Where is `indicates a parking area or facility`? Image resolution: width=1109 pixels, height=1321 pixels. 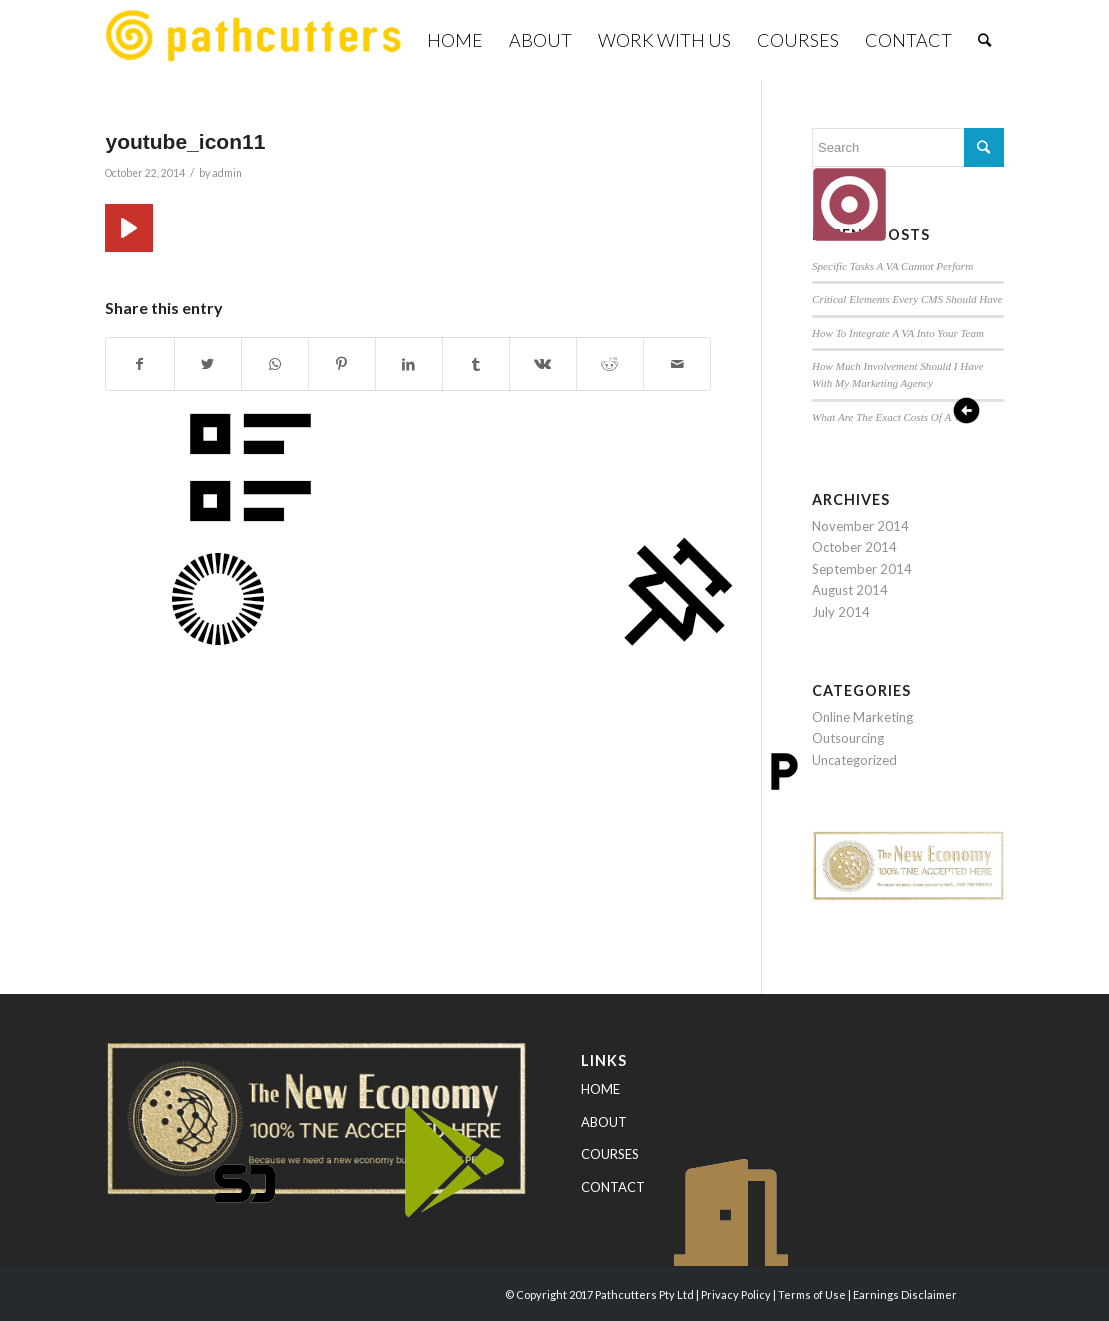 indicates a parking area or facility is located at coordinates (783, 771).